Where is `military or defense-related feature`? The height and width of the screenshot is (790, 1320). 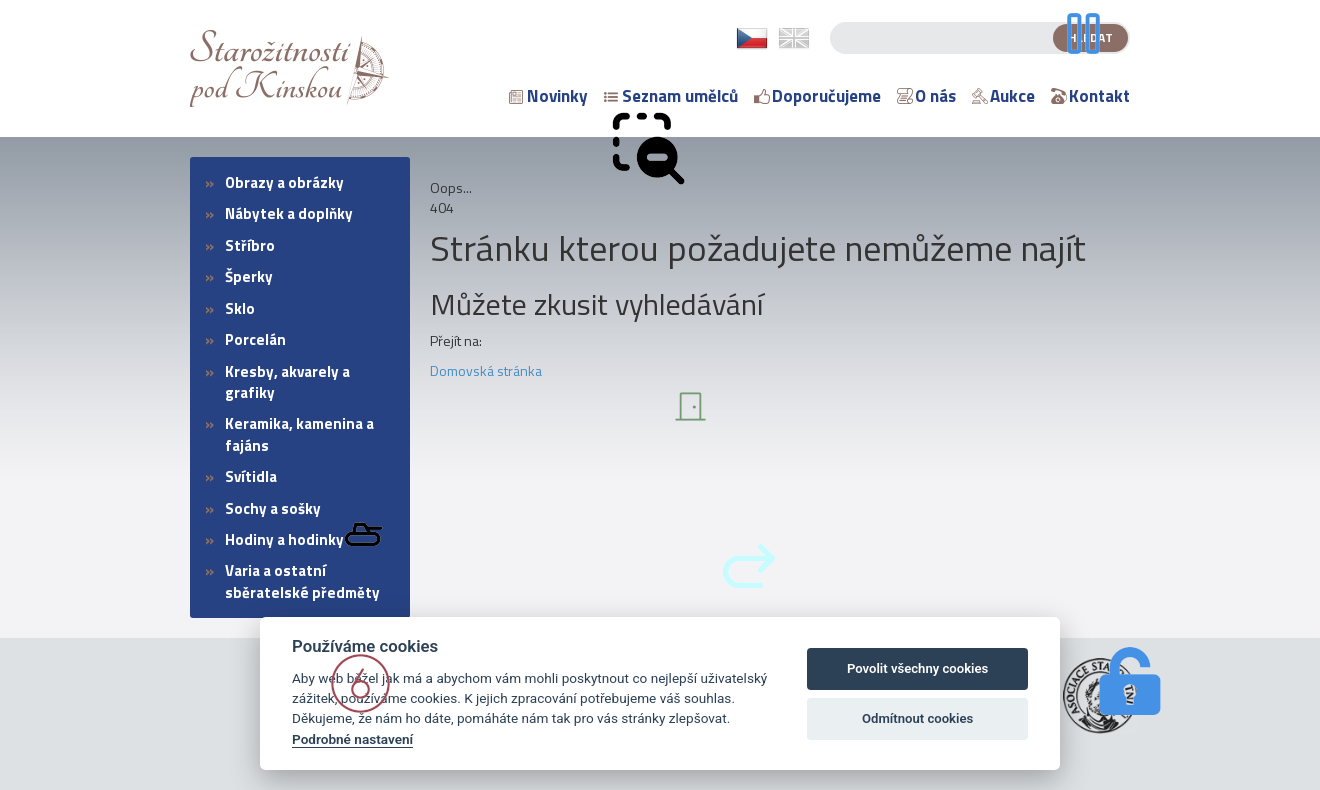 military or defense-related feature is located at coordinates (364, 533).